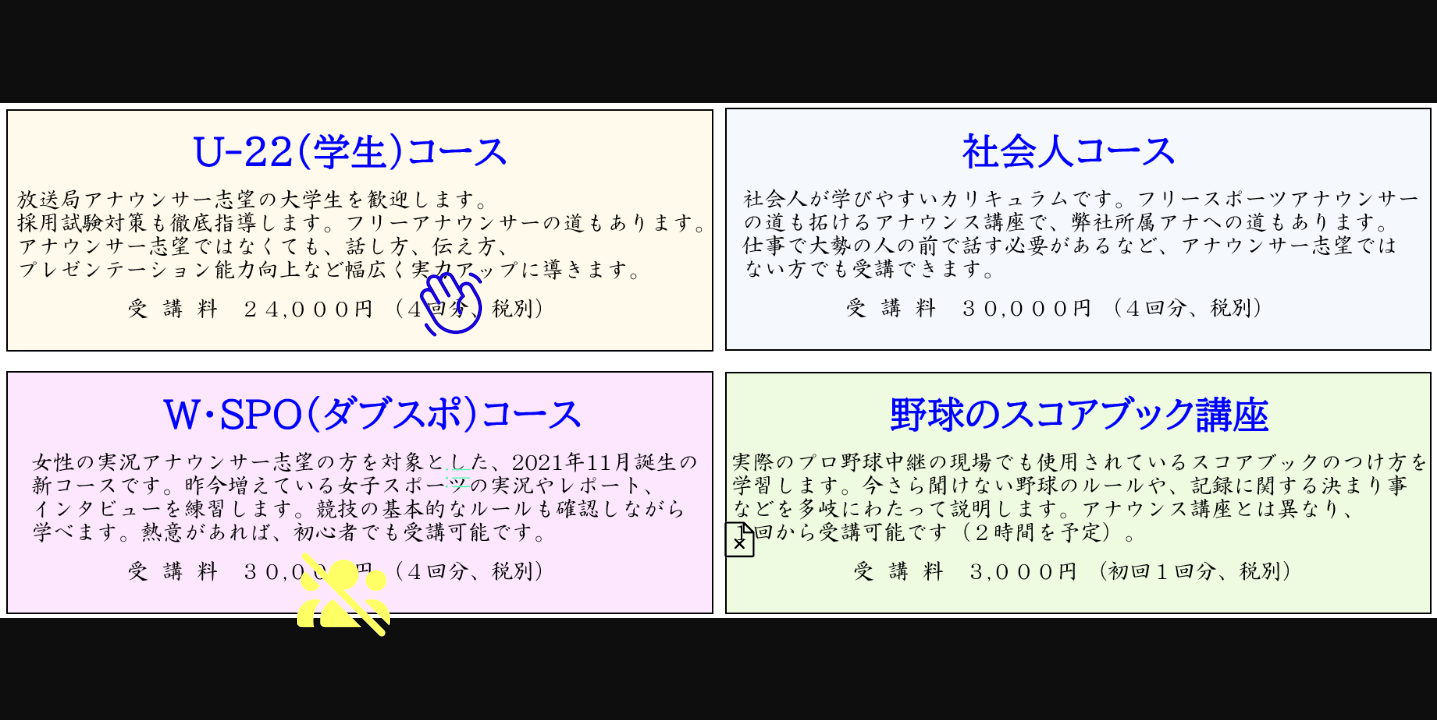 The image size is (1437, 720). I want to click on view items in a bulleted list format, so click(458, 478).